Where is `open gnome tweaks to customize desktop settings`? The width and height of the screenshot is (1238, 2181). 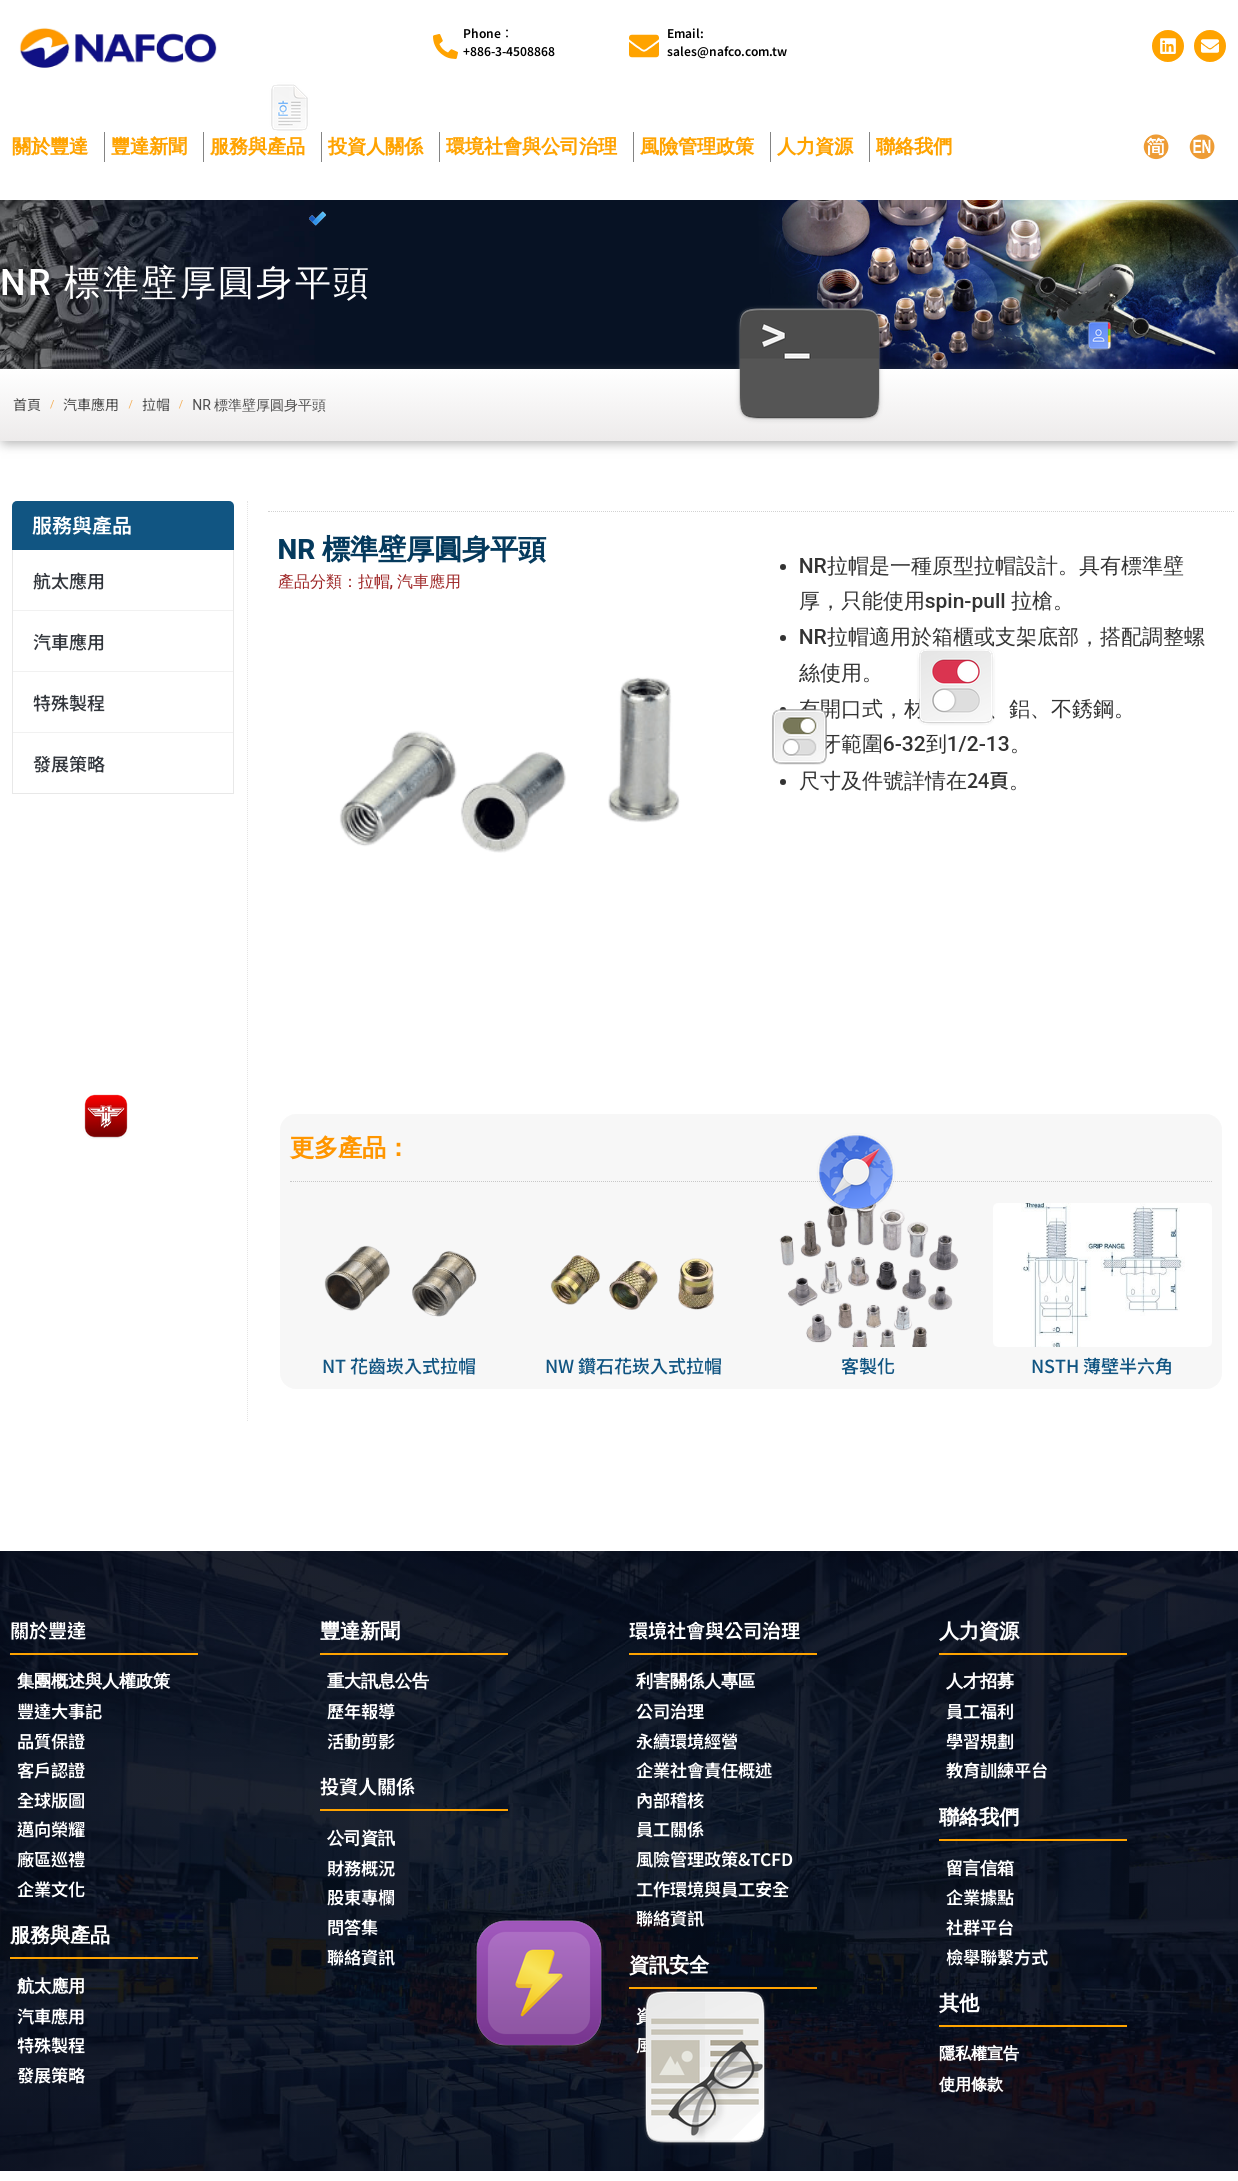
open gnome tweaks to customize desktop settings is located at coordinates (799, 736).